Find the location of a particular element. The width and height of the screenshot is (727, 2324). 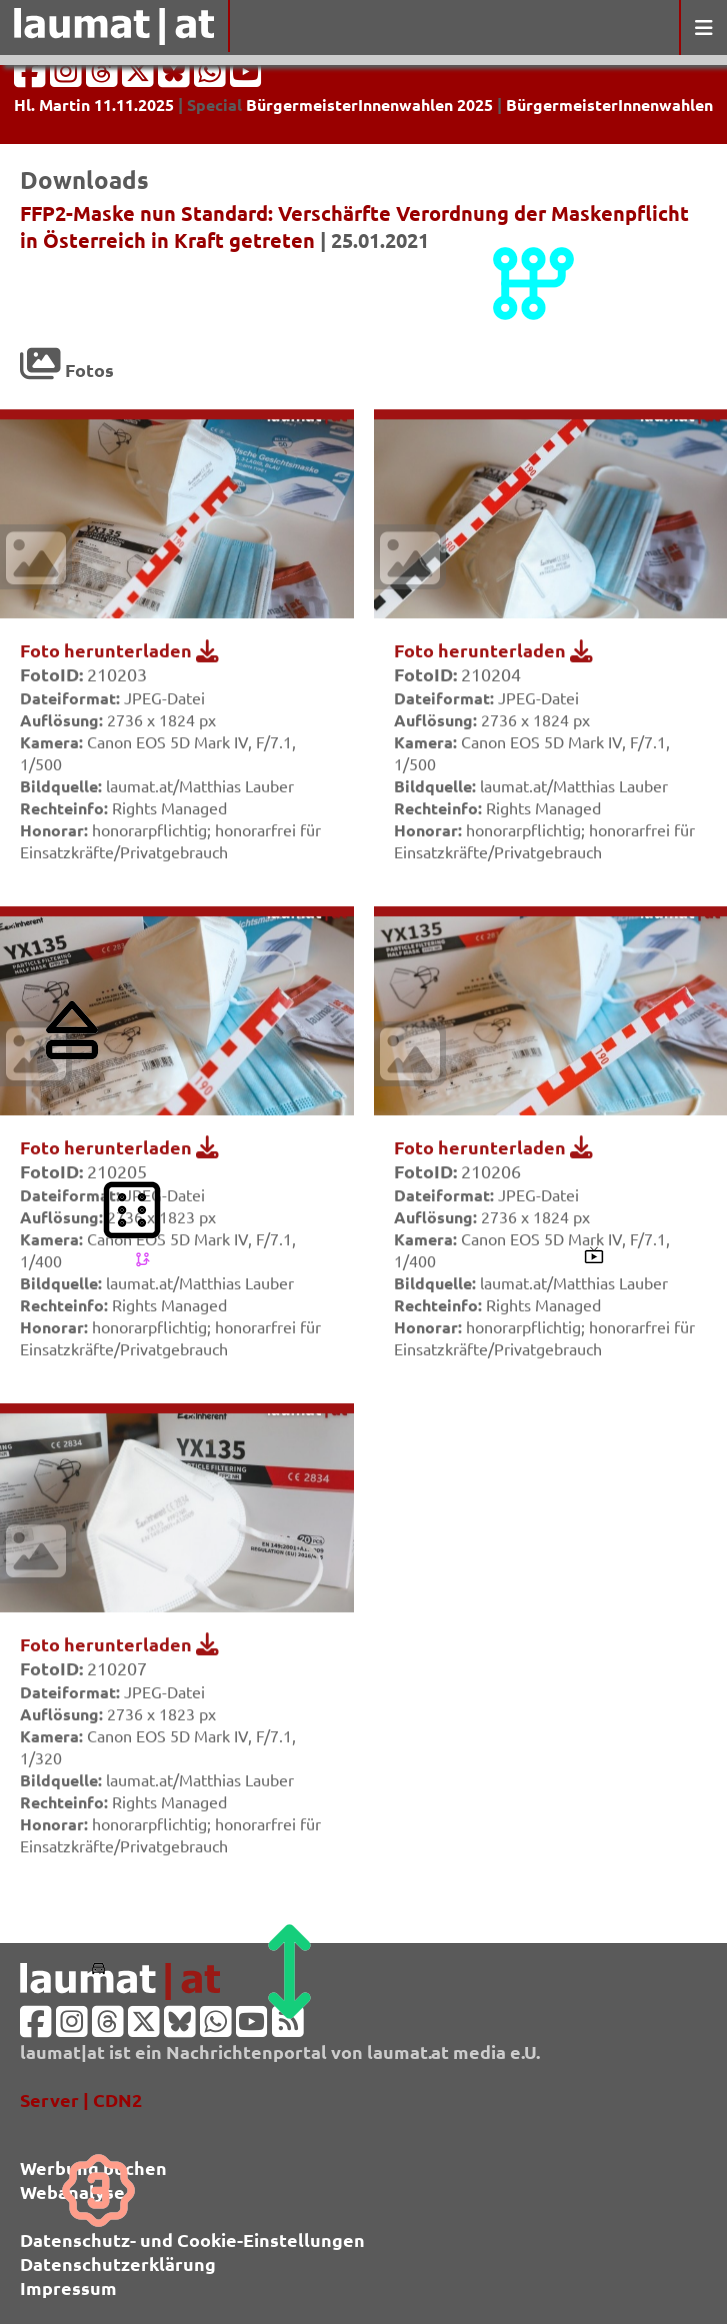

watch live television or streaming content is located at coordinates (594, 1255).